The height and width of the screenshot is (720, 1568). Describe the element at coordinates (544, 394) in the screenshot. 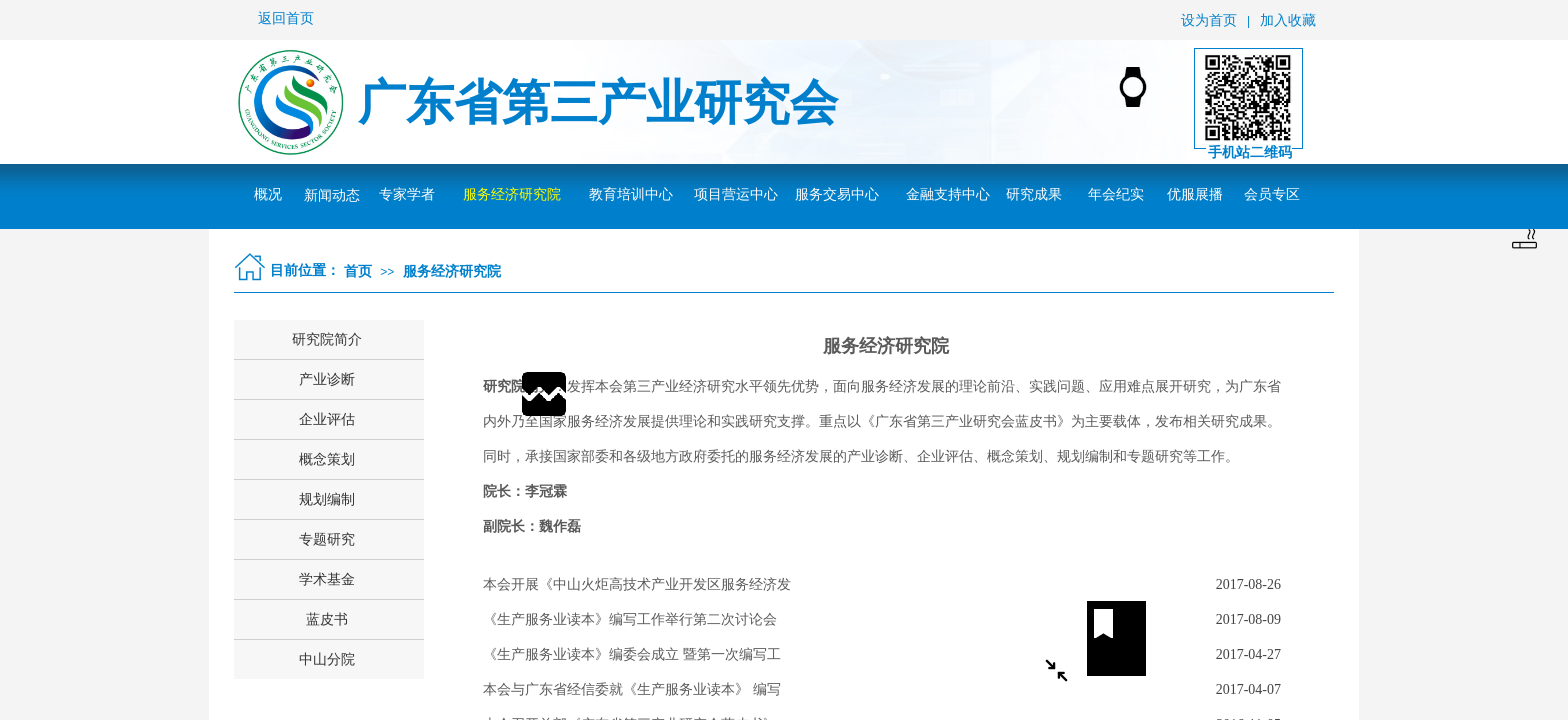

I see `indicates an image failed to load` at that location.